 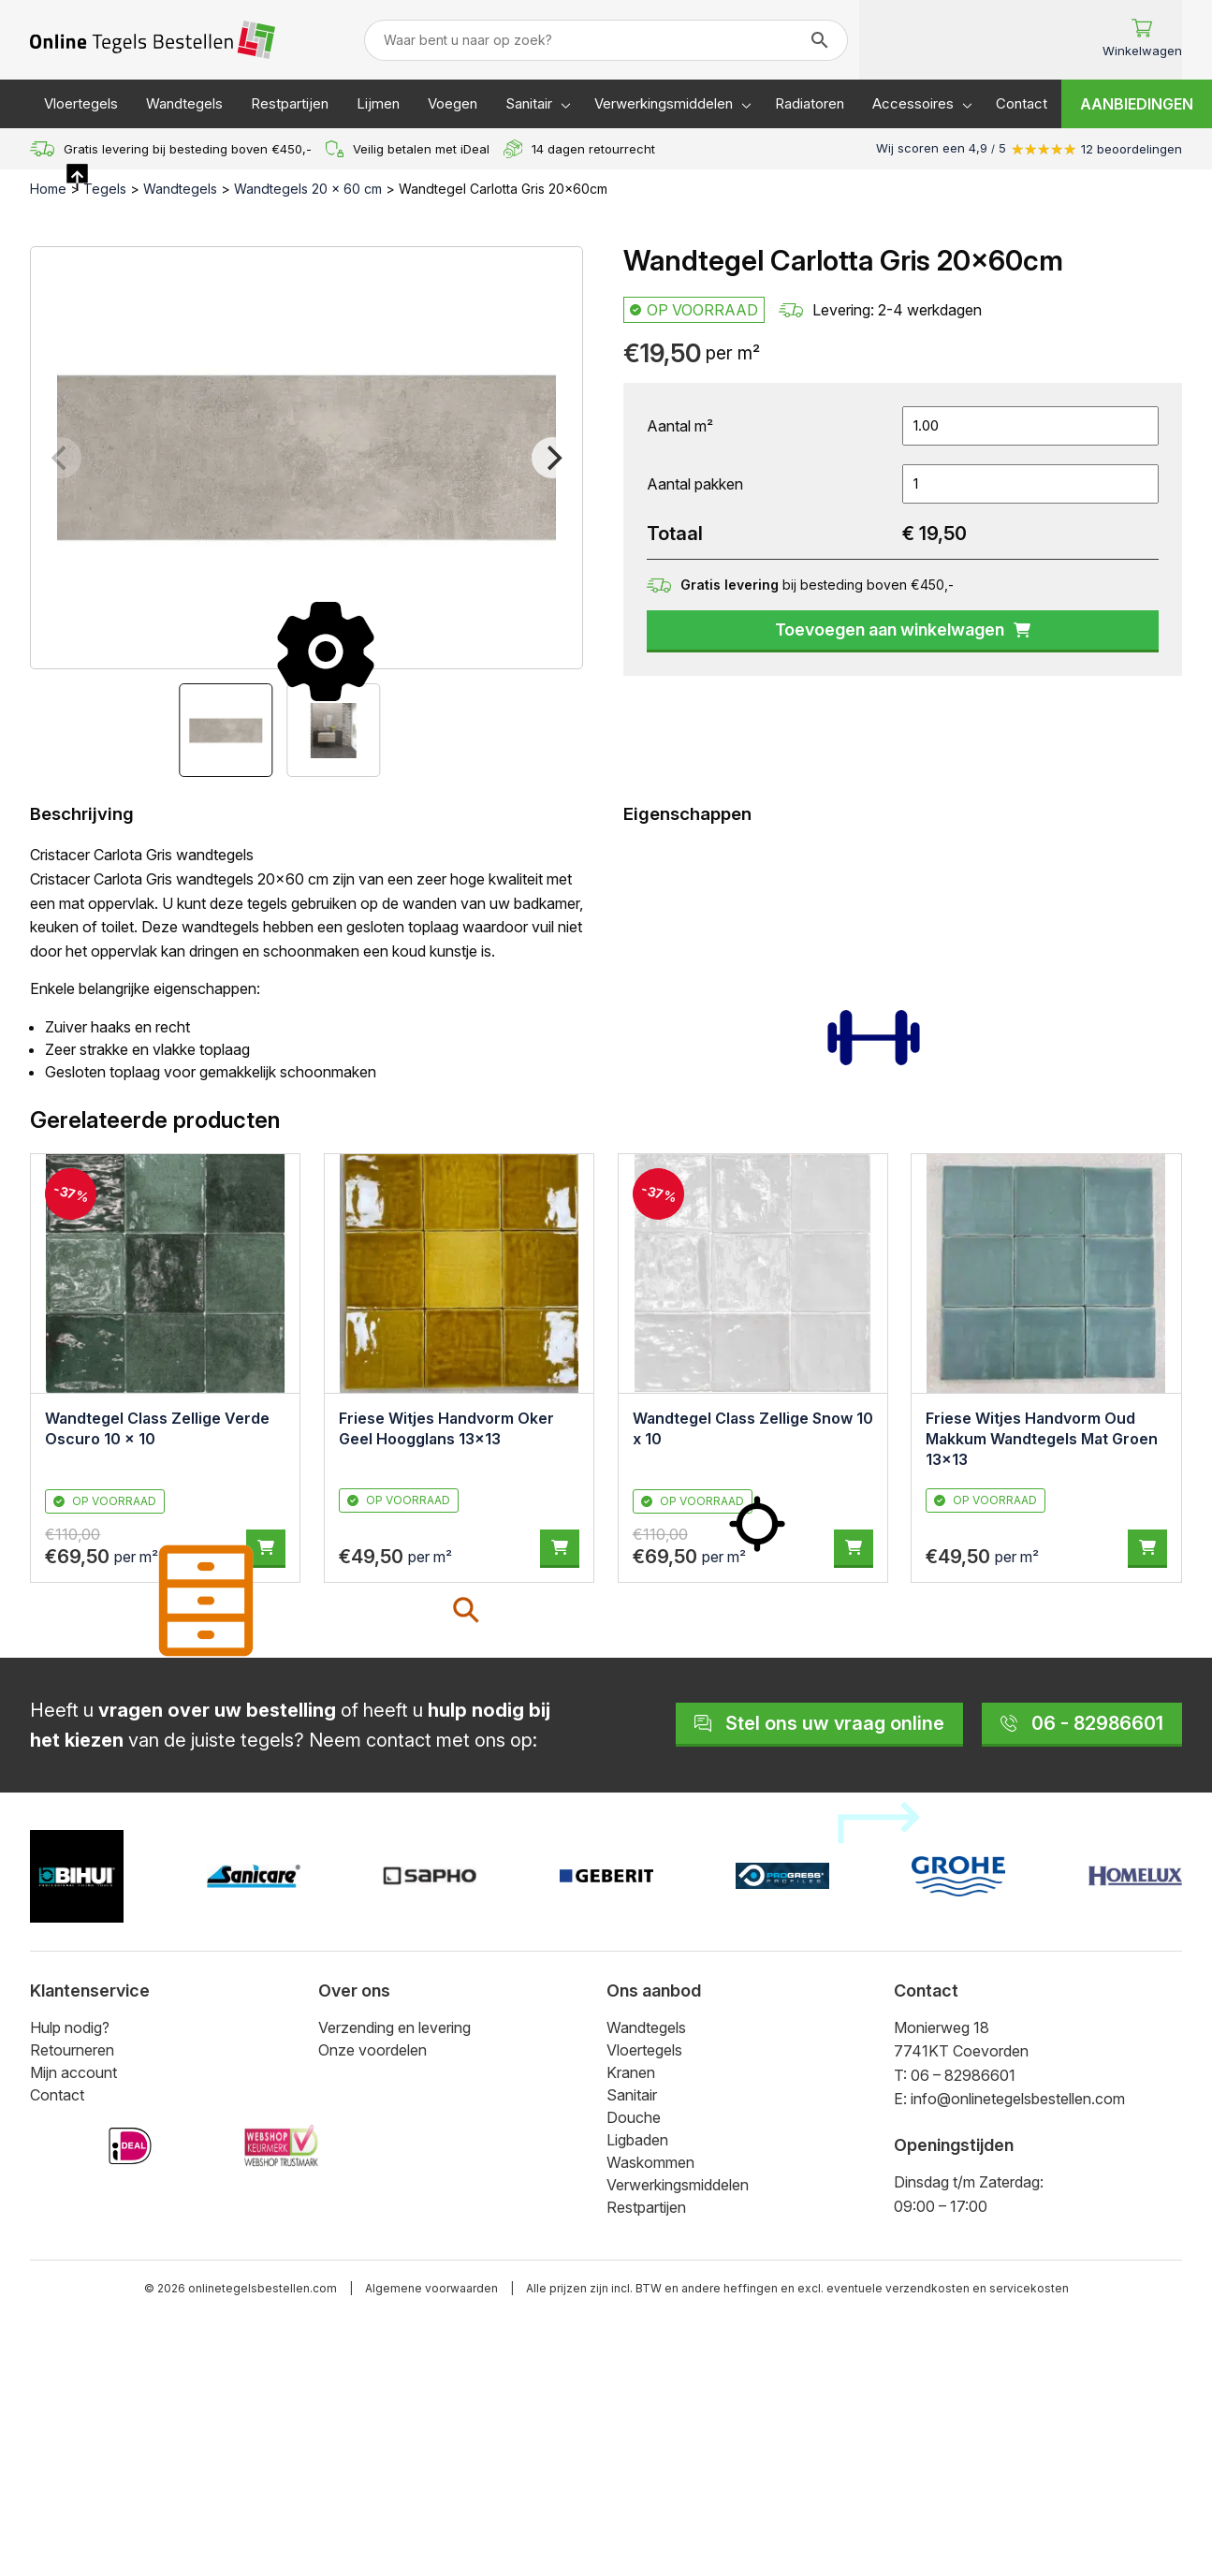 I want to click on search for content, so click(x=466, y=1610).